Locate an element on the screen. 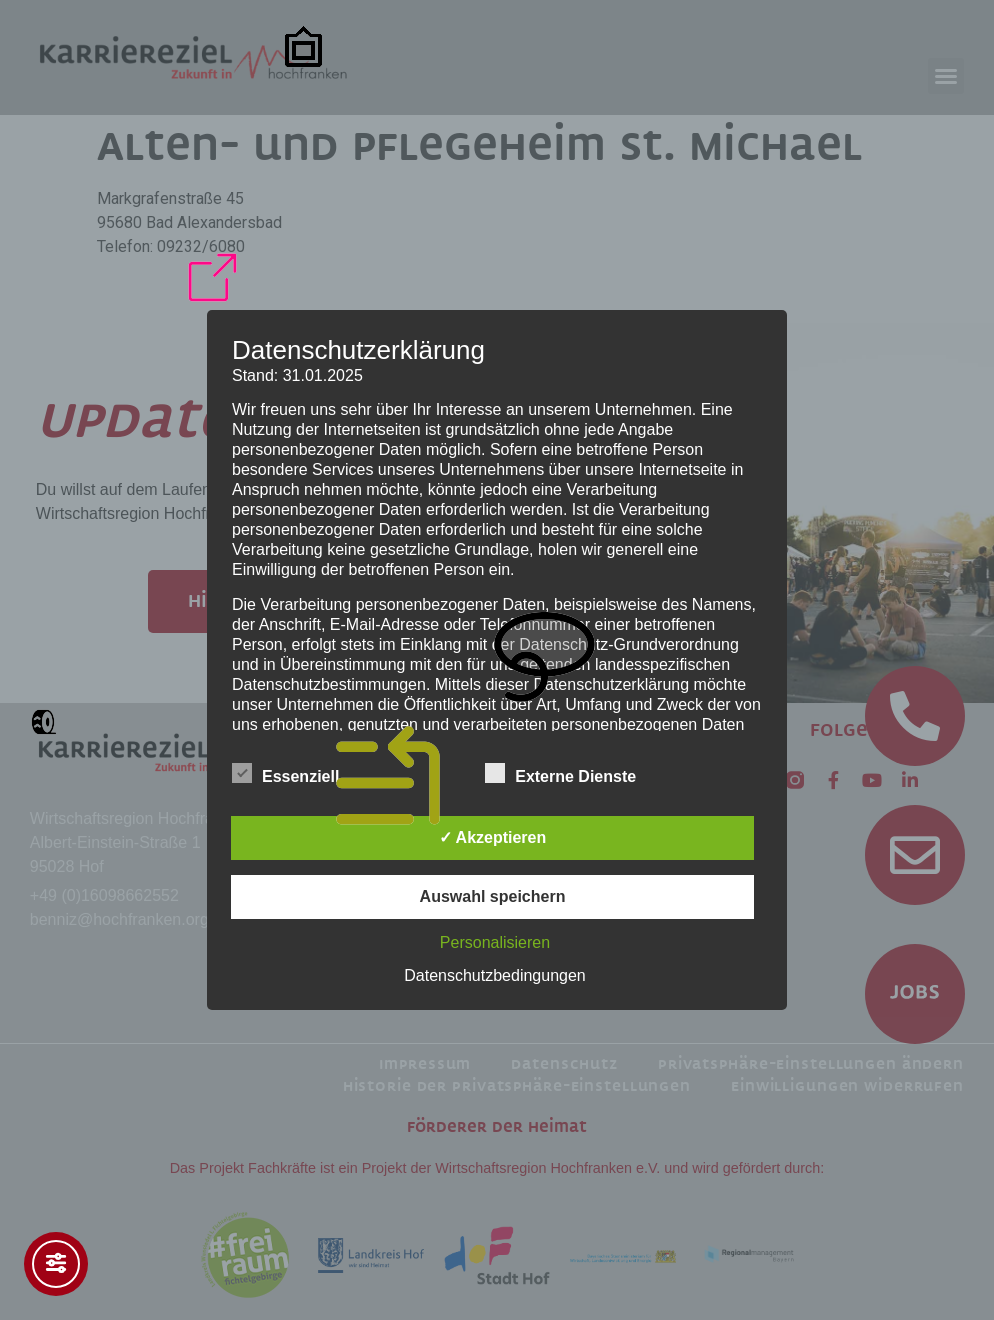 The width and height of the screenshot is (994, 1320). view tire pressure or status is located at coordinates (43, 722).